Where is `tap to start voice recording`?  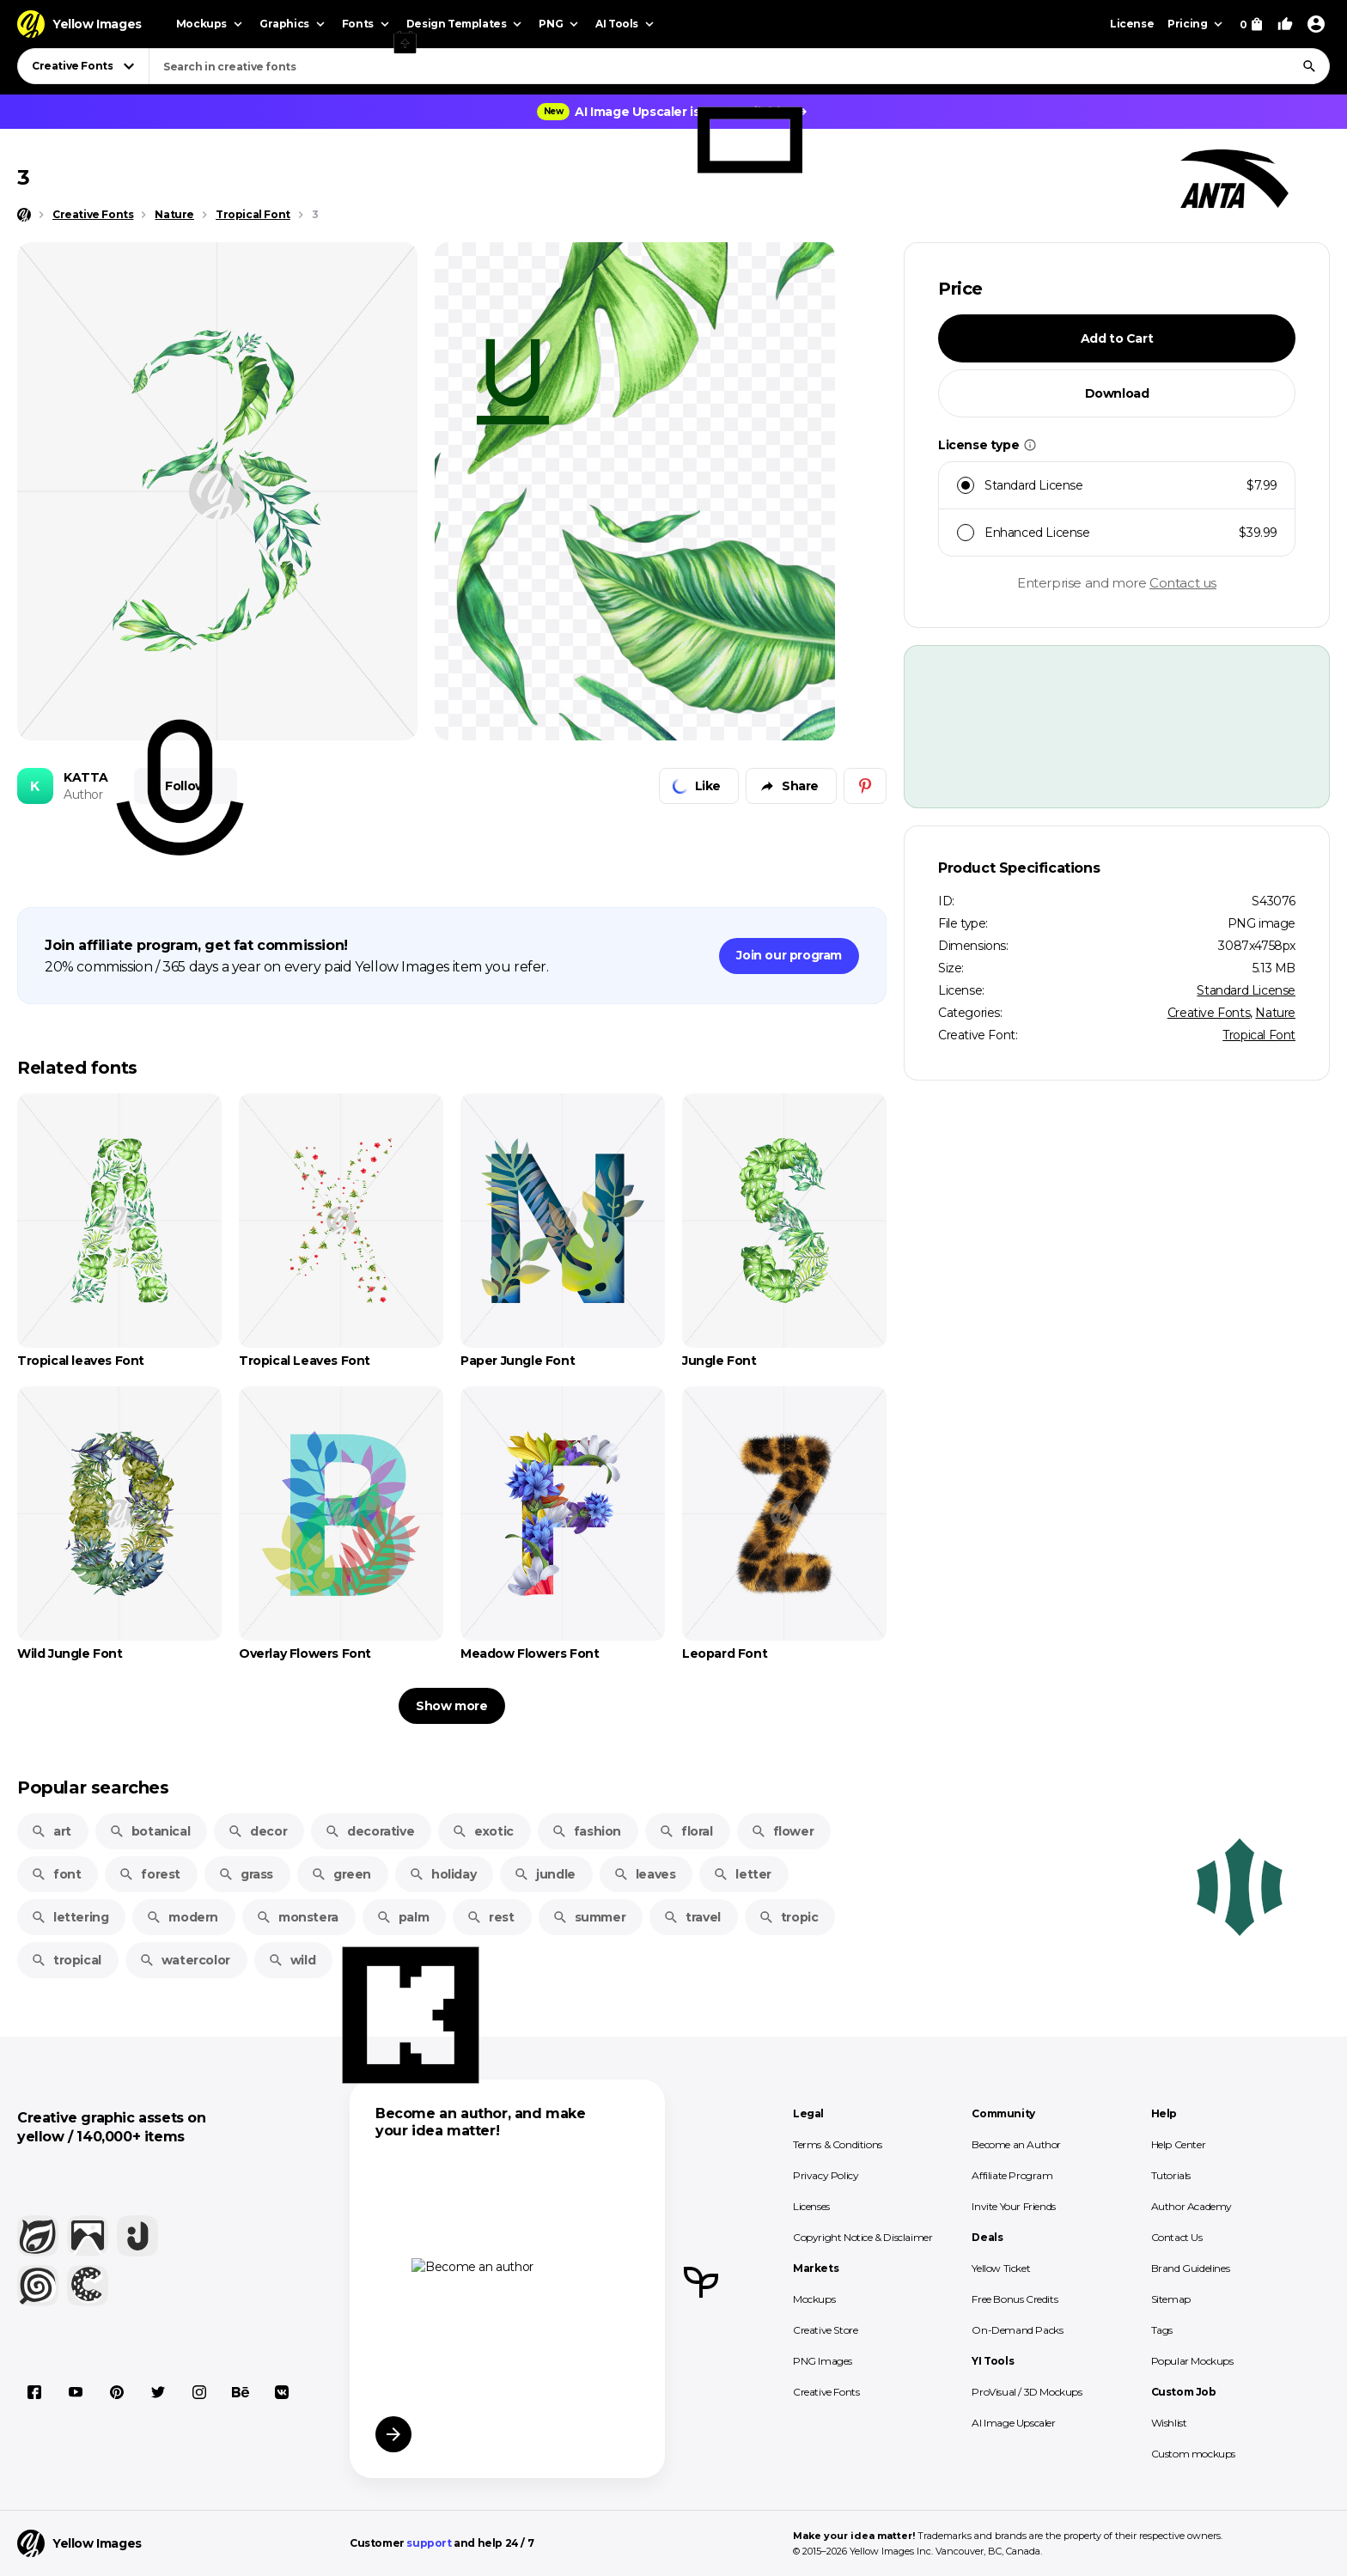 tap to start voice recording is located at coordinates (180, 790).